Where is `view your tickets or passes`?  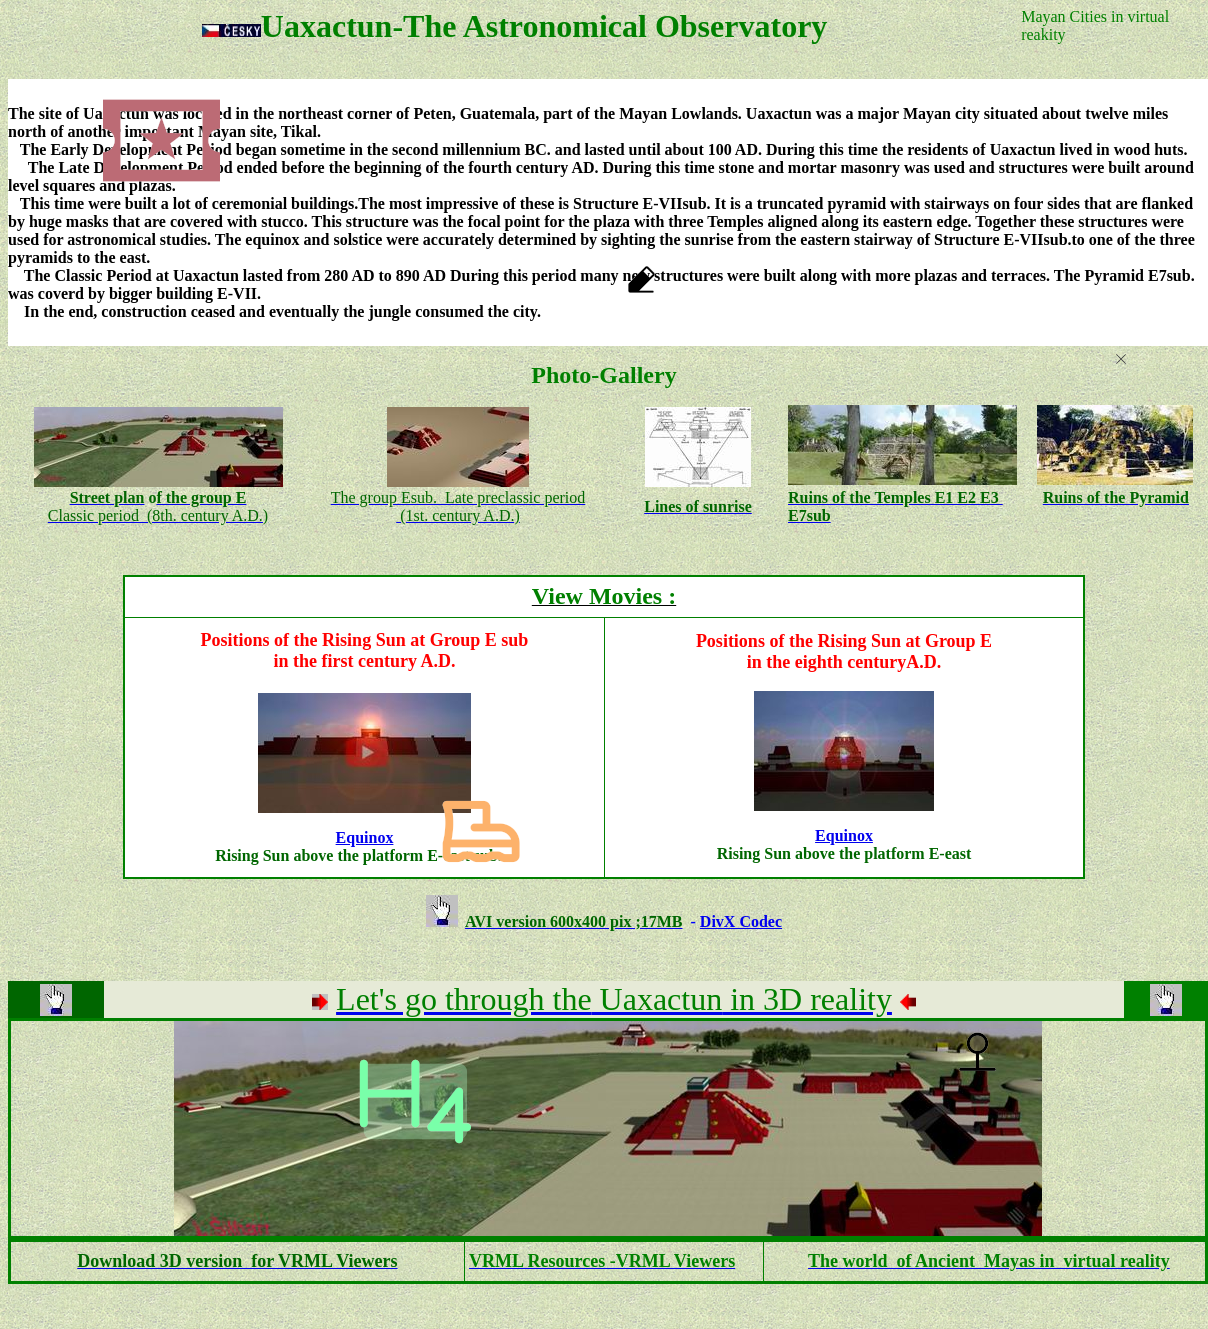
view your tickets or passes is located at coordinates (161, 140).